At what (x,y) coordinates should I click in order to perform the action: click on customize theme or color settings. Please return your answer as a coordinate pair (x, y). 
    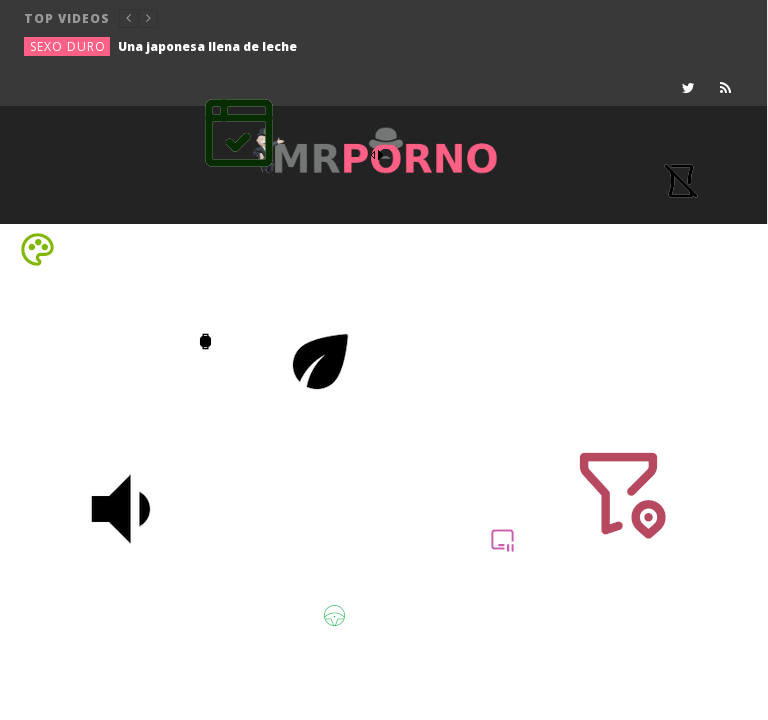
    Looking at the image, I should click on (37, 249).